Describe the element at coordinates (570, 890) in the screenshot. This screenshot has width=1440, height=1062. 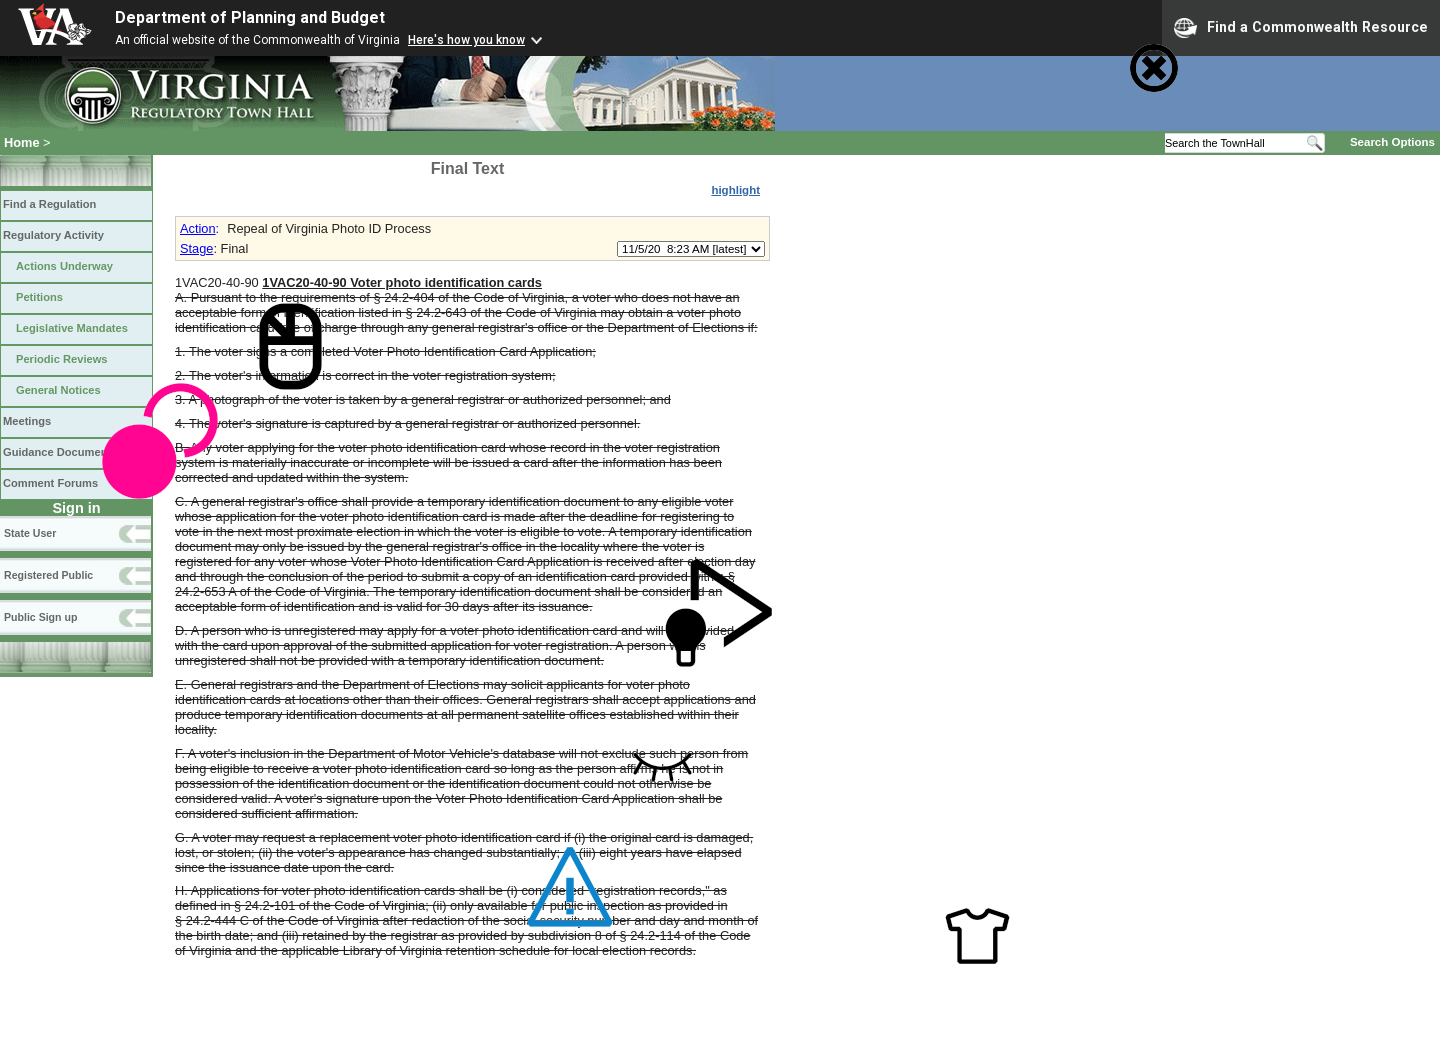
I see `indicates a warning or caution state` at that location.